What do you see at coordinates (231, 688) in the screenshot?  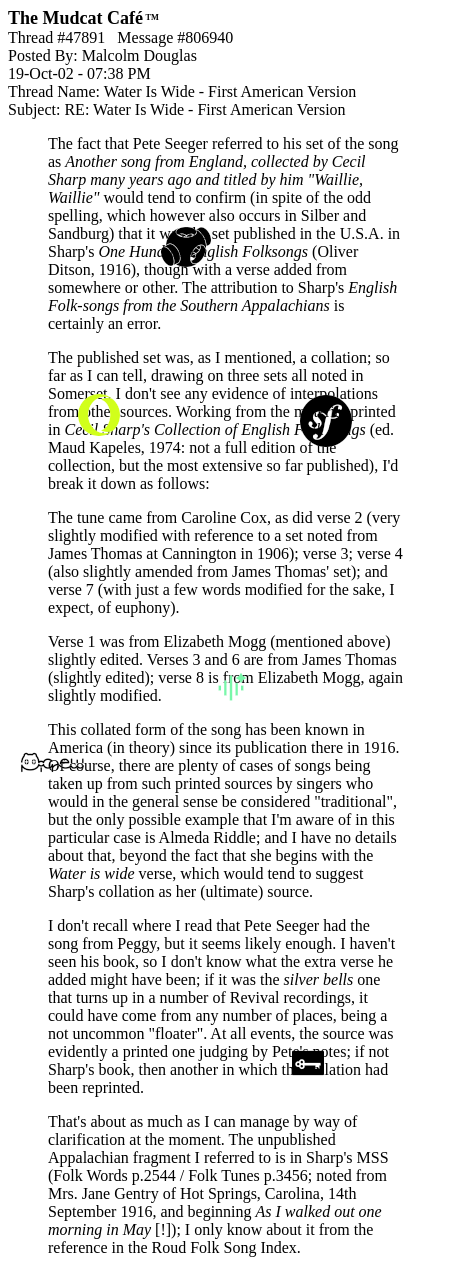 I see `activate AI voice assistant` at bounding box center [231, 688].